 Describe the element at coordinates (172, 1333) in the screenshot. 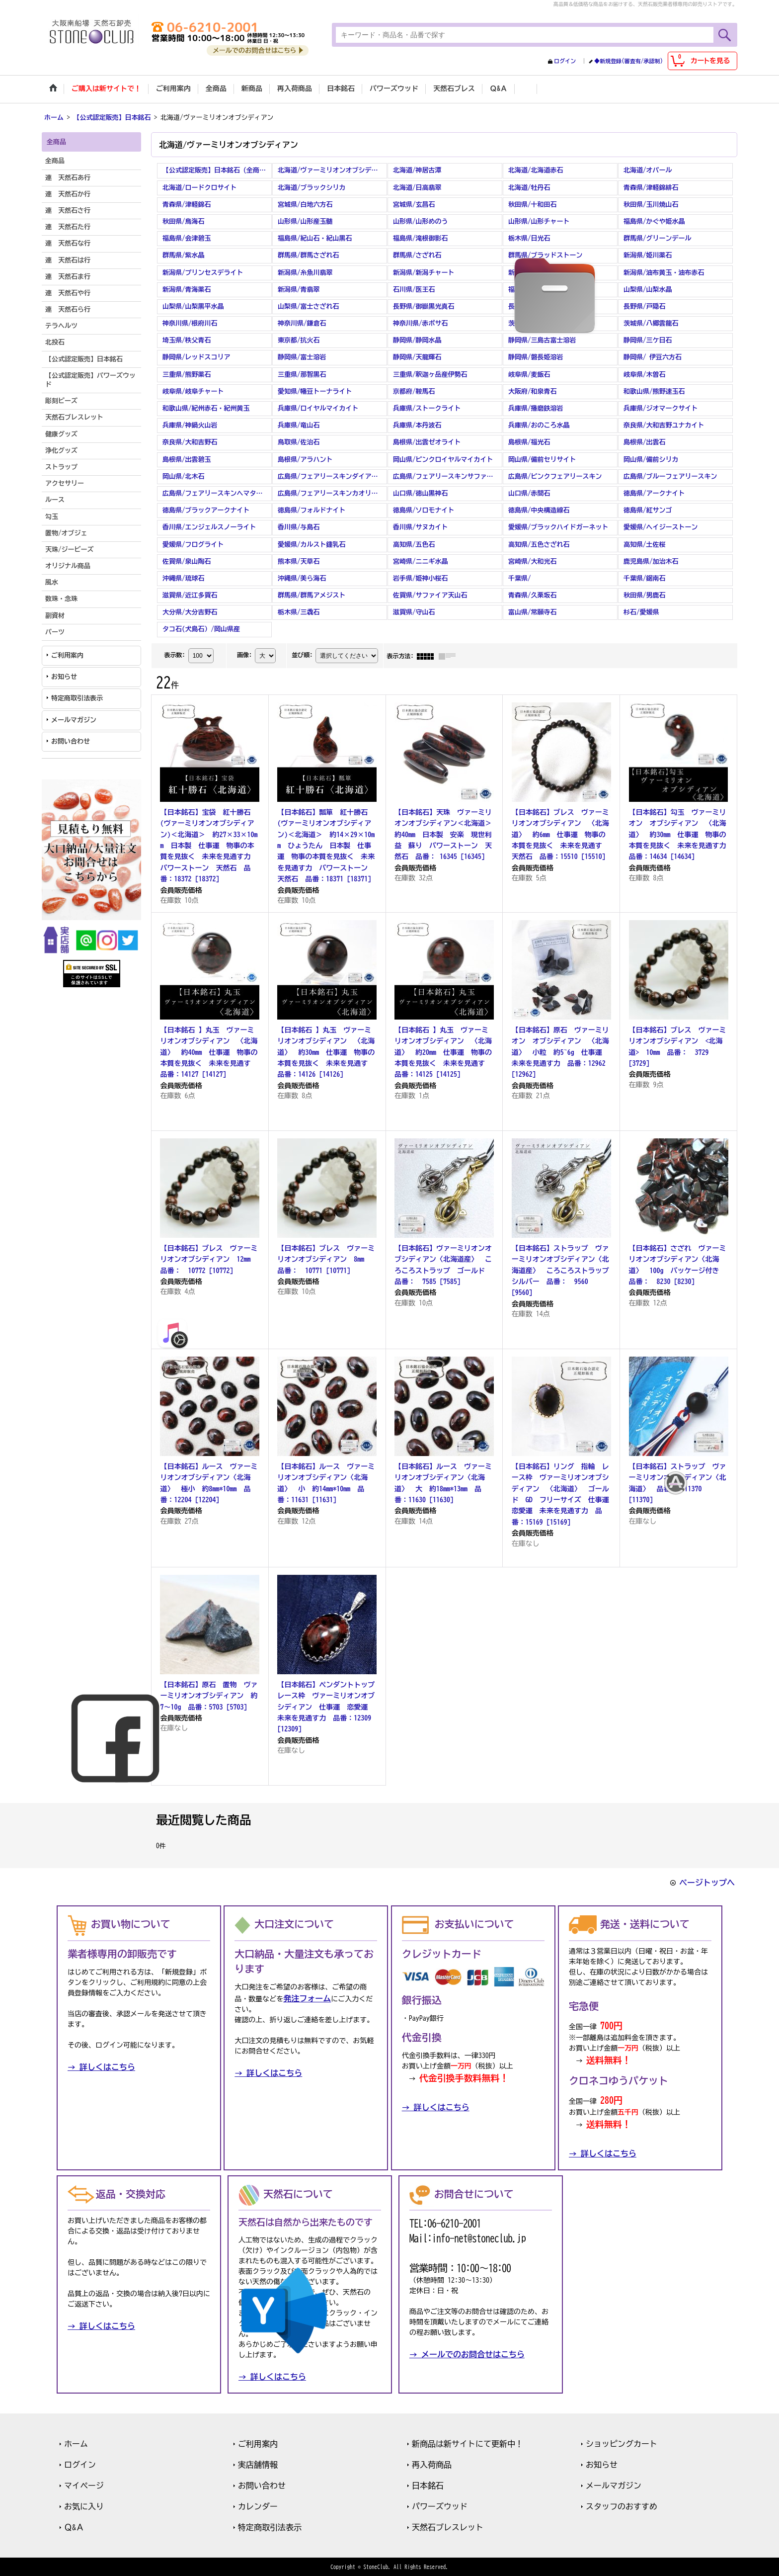

I see `open audio or music playback settings` at that location.